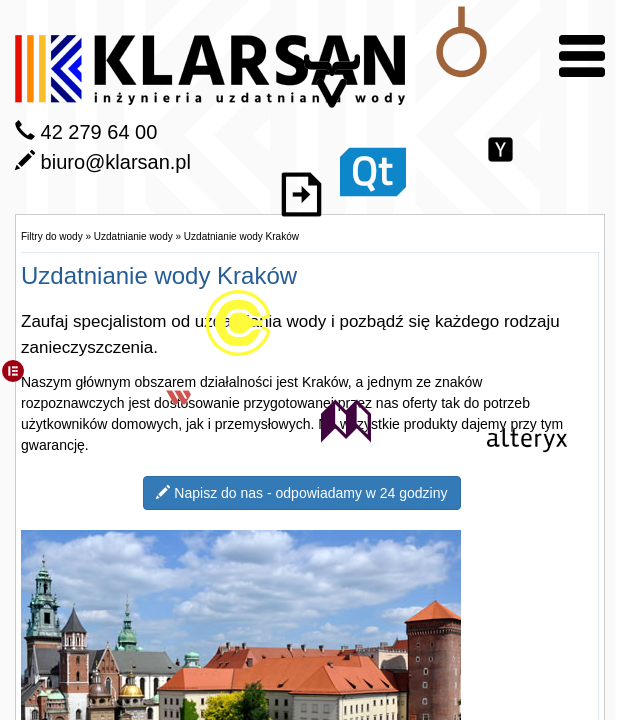  What do you see at coordinates (527, 440) in the screenshot?
I see `alteryx logo - link to alteryx data analytics platform` at bounding box center [527, 440].